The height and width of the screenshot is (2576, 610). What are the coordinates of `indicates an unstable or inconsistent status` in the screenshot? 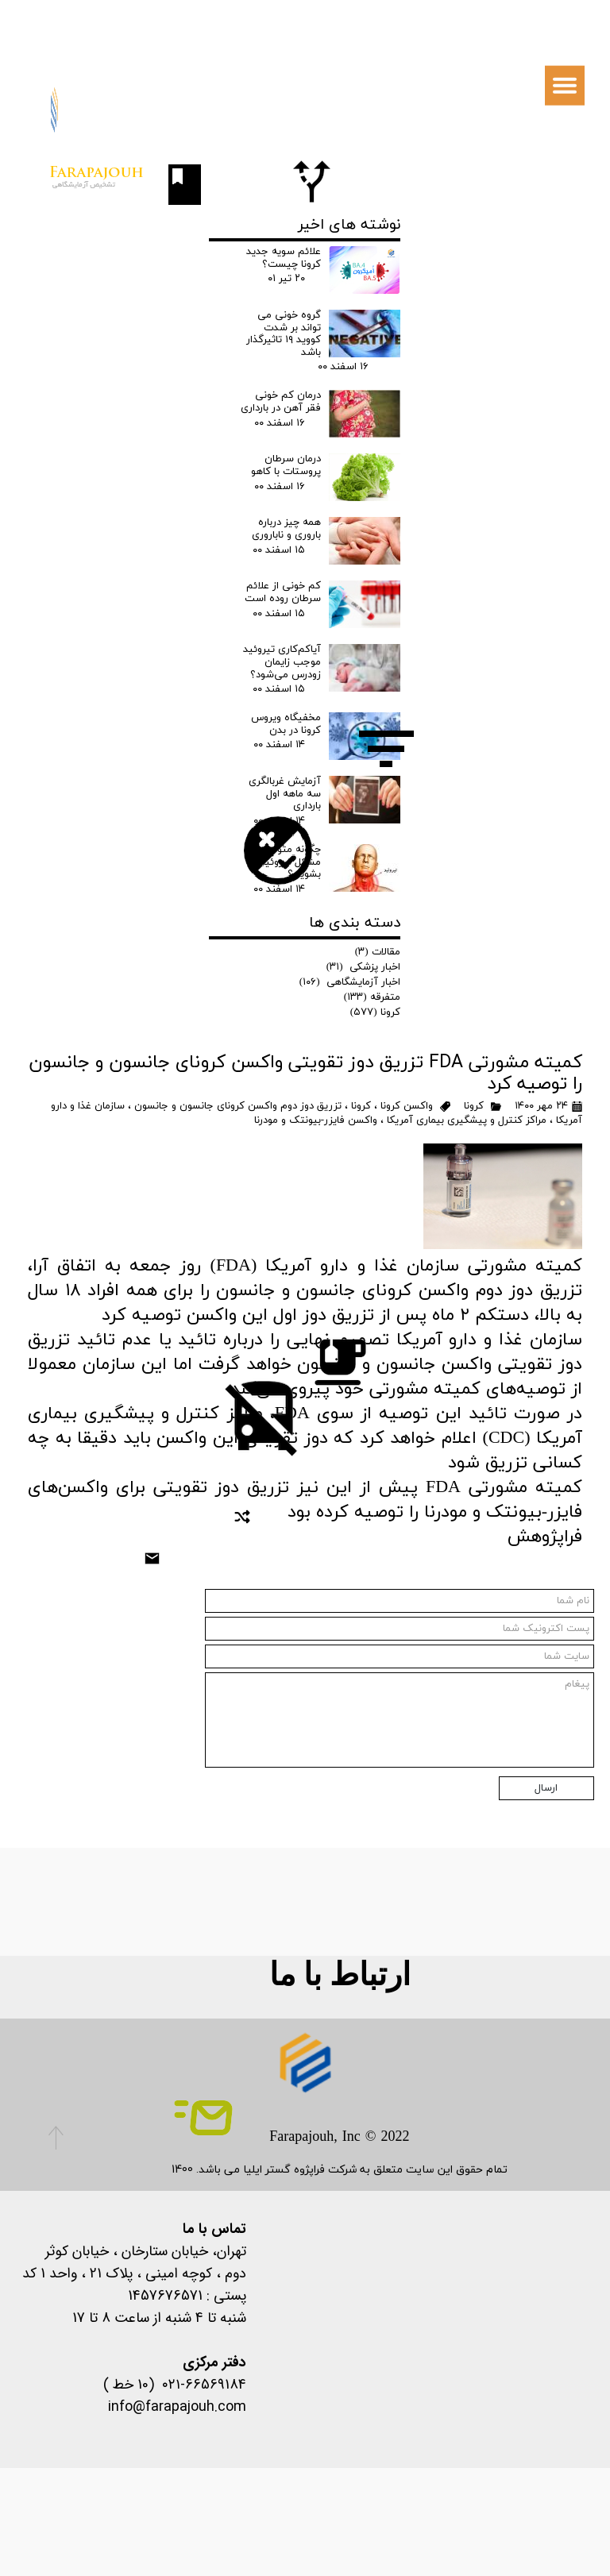 It's located at (278, 850).